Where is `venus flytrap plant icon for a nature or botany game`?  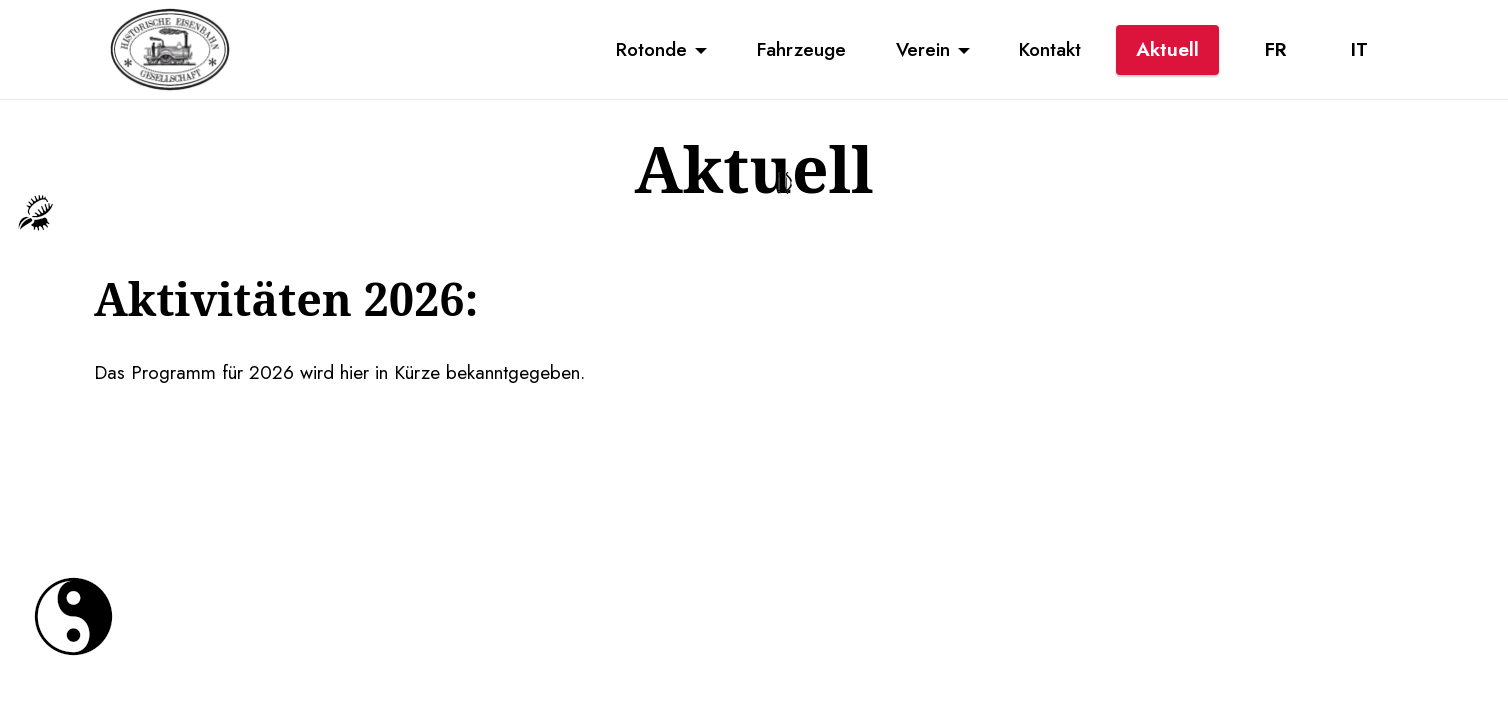 venus flytrap plant icon for a nature or botany game is located at coordinates (36, 212).